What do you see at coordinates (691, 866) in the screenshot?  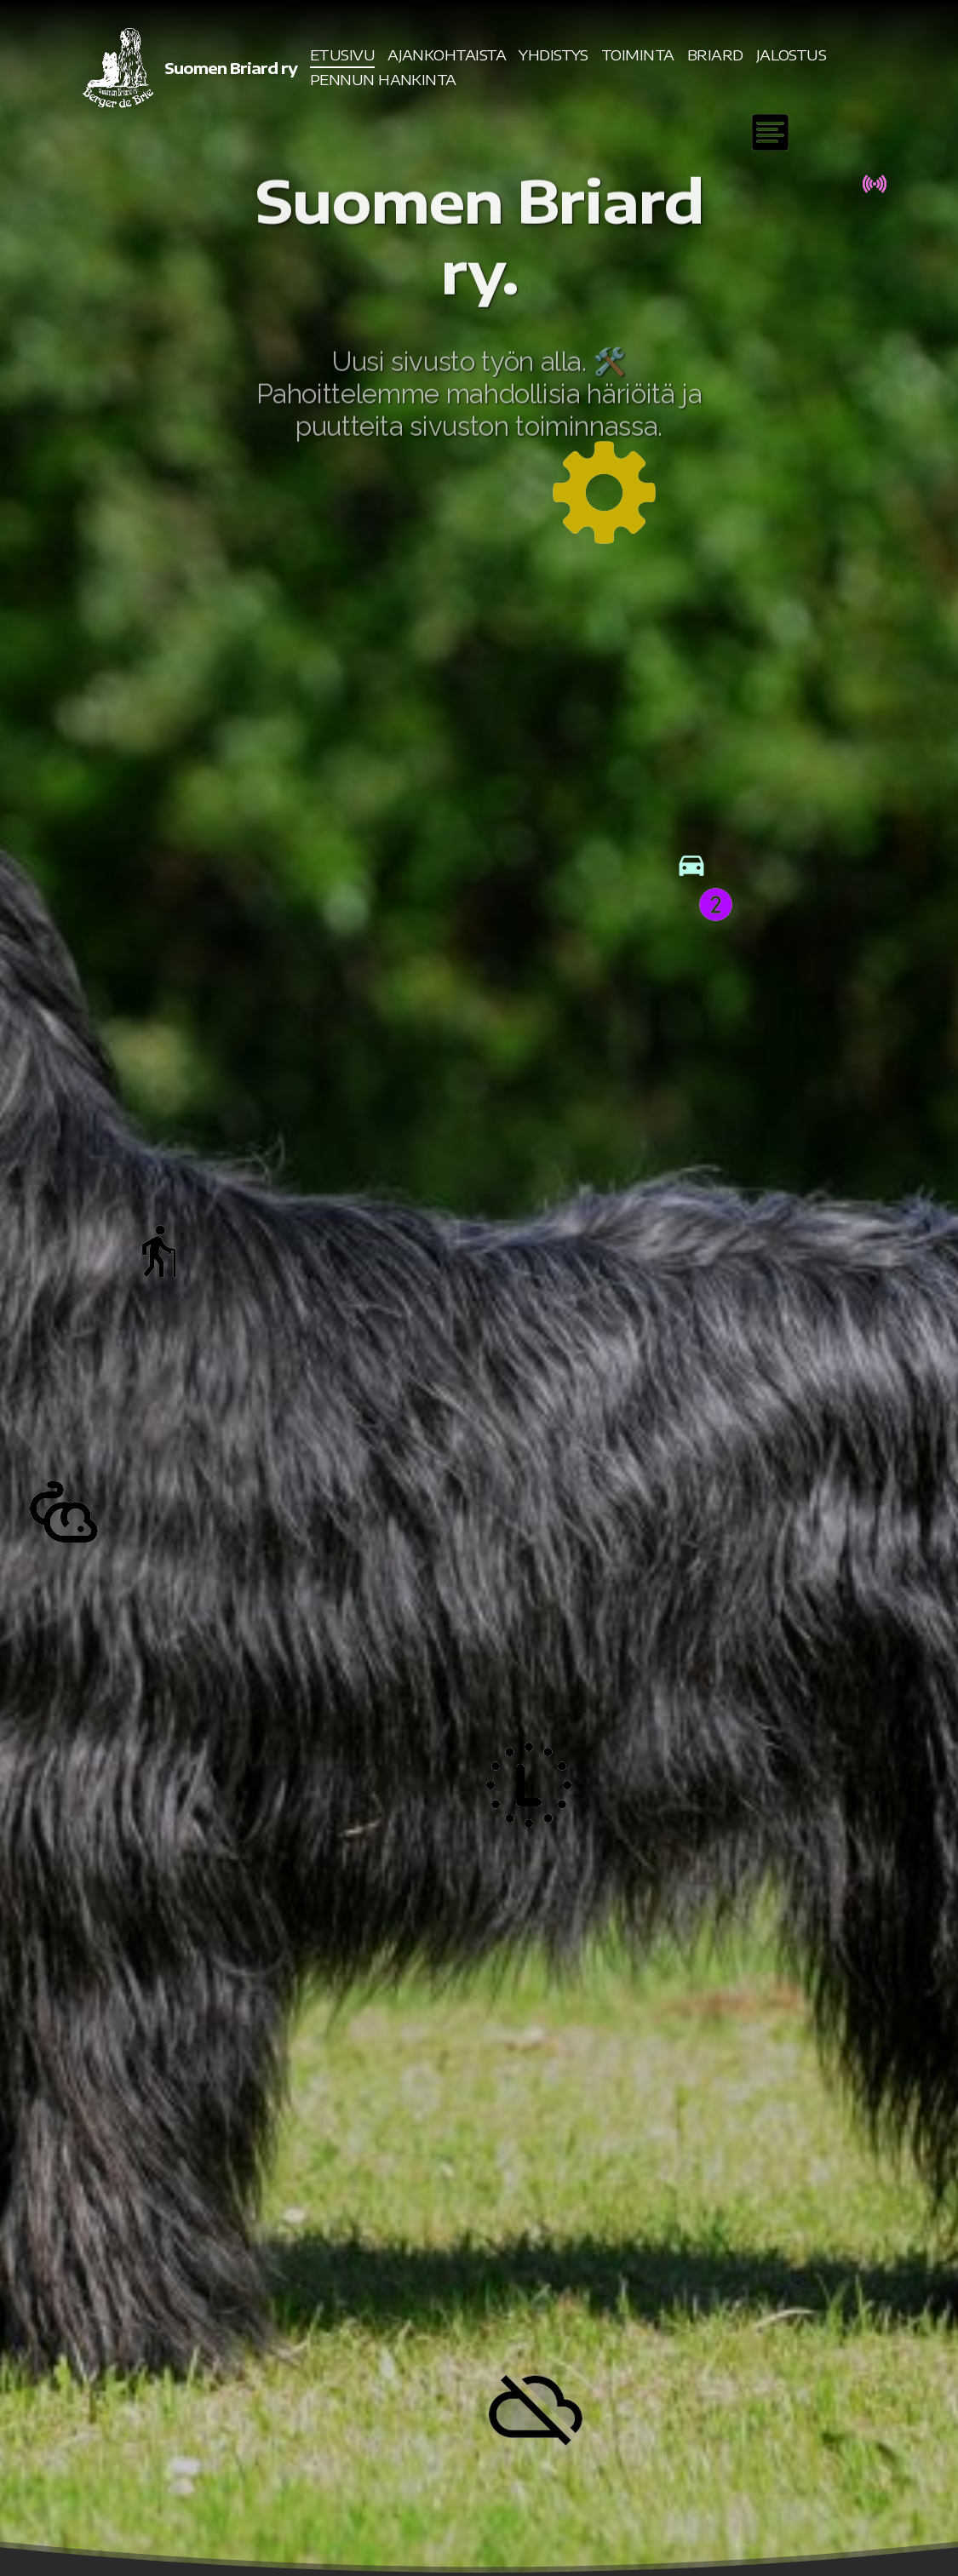 I see `access vehicle or car-related settings` at bounding box center [691, 866].